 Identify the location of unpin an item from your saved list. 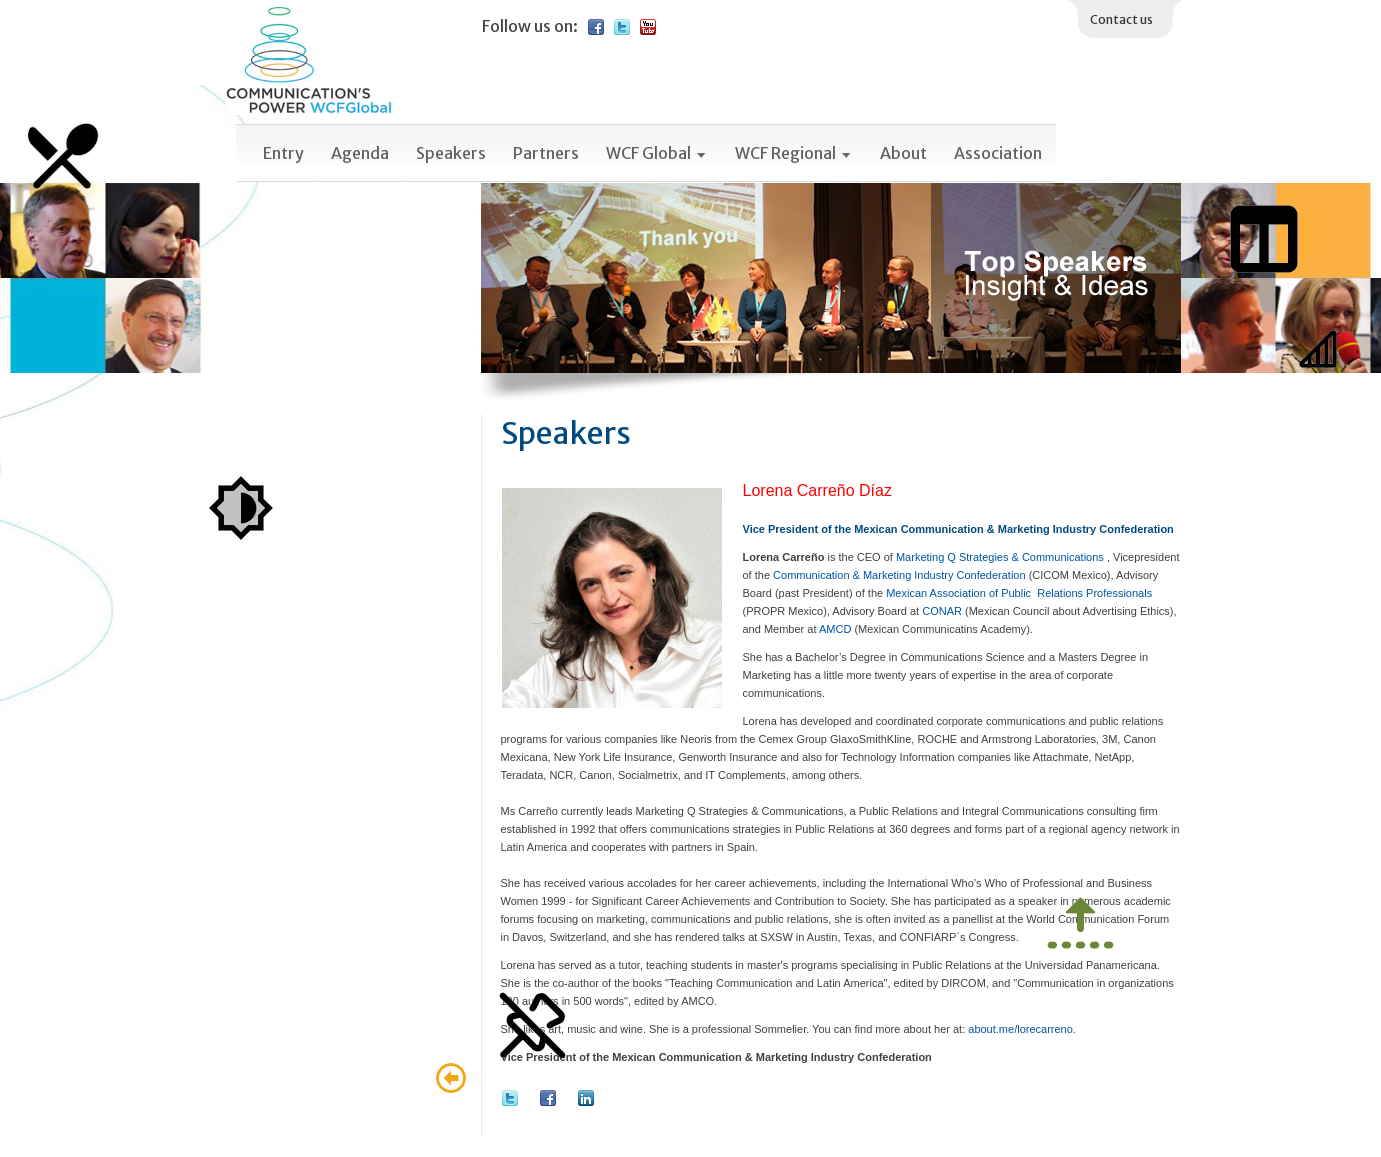
(532, 1025).